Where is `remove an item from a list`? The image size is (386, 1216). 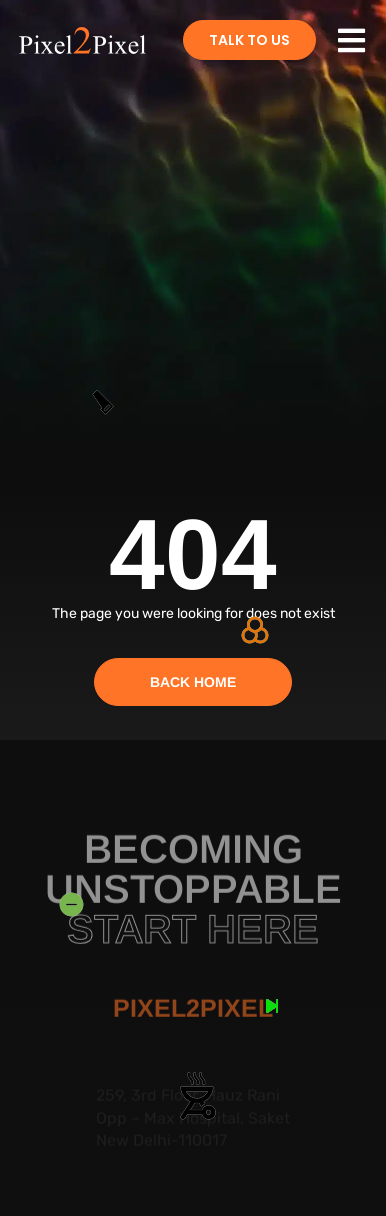
remove an item from a list is located at coordinates (71, 904).